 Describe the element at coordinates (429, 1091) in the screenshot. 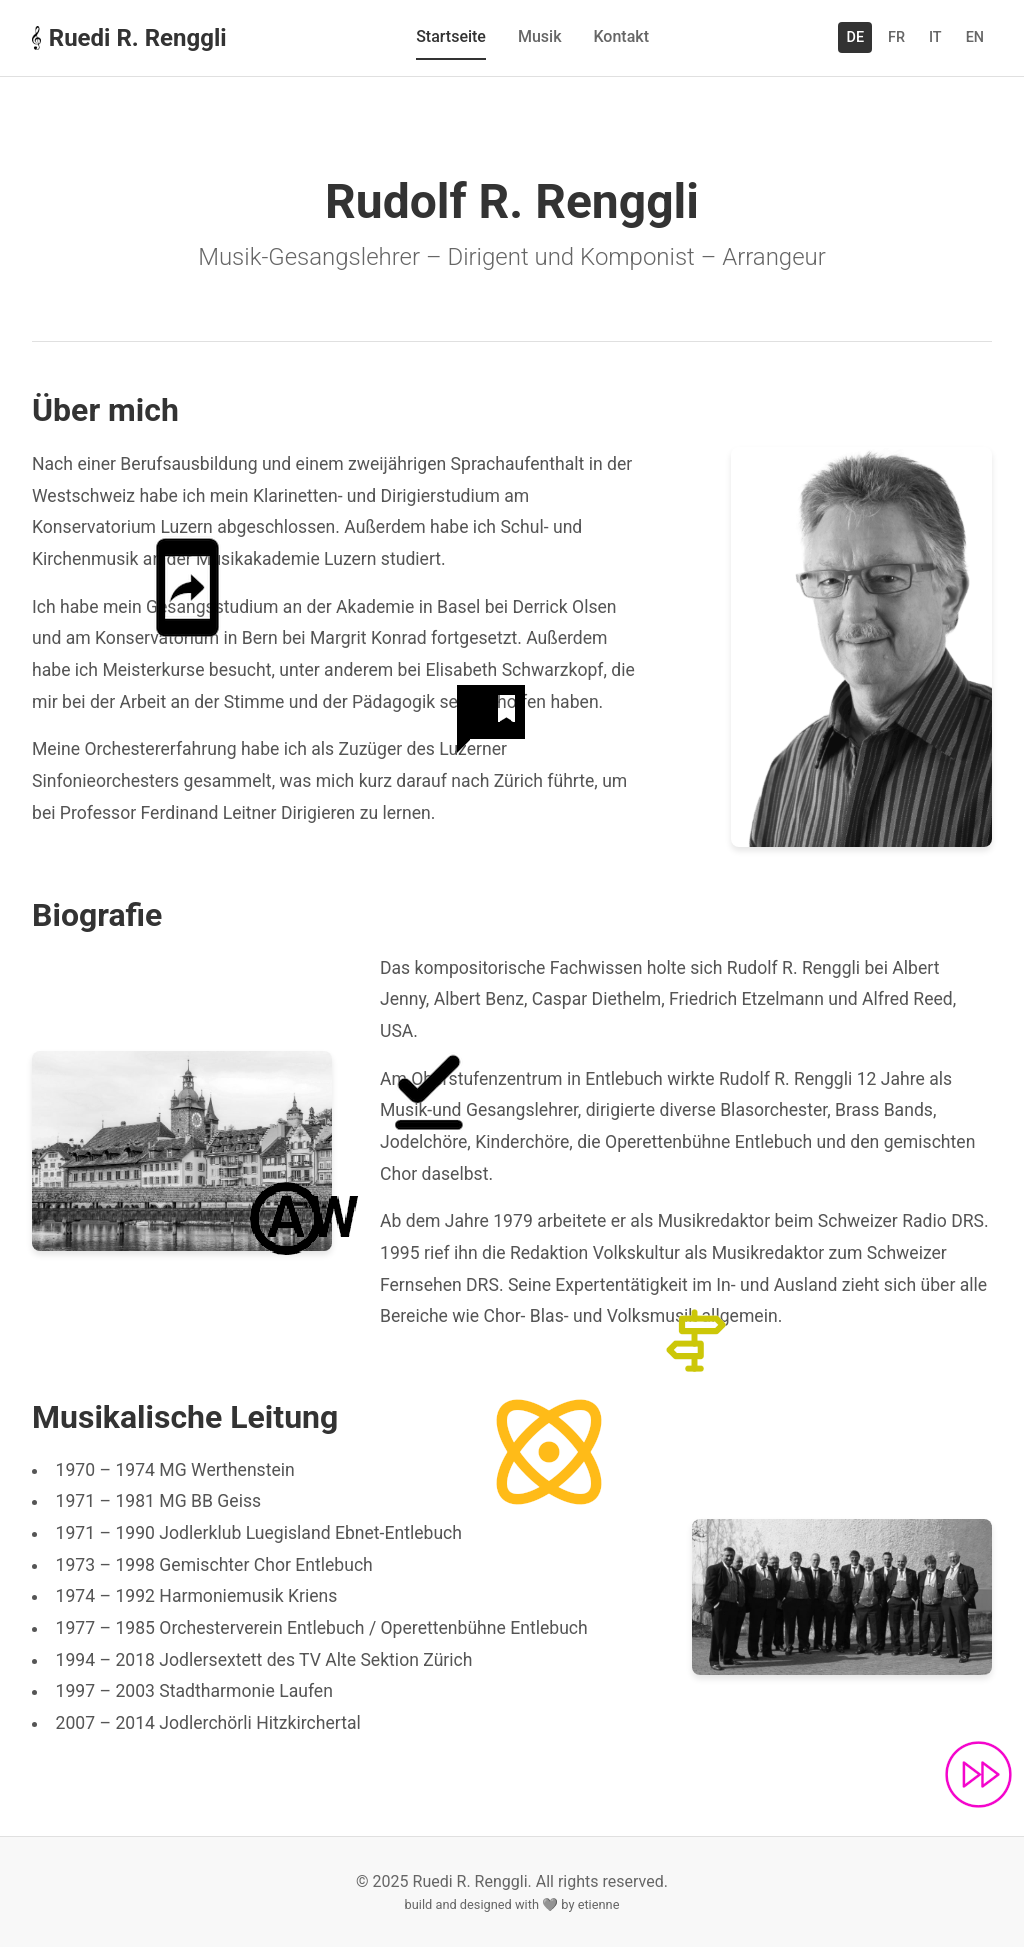

I see `download complete` at that location.